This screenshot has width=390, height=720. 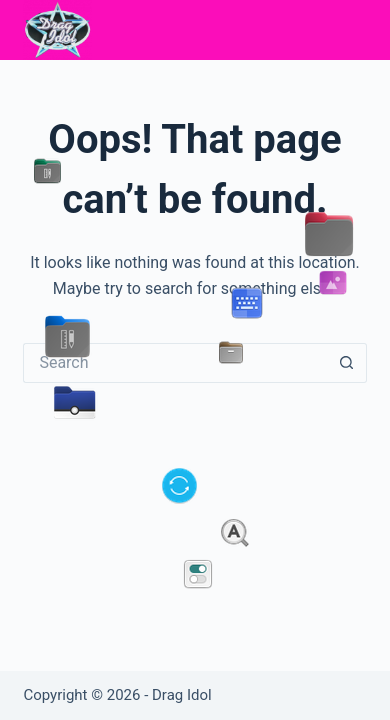 I want to click on access peripheral device settings, so click(x=247, y=303).